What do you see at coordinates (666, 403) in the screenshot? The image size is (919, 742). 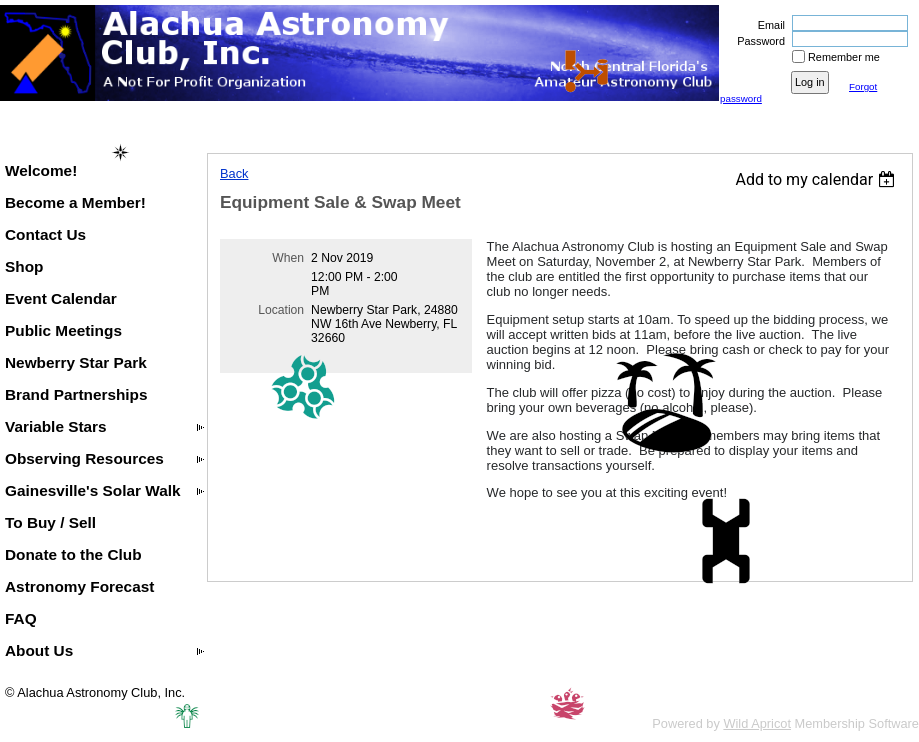 I see `indicates a desert or tropical location in a game` at bounding box center [666, 403].